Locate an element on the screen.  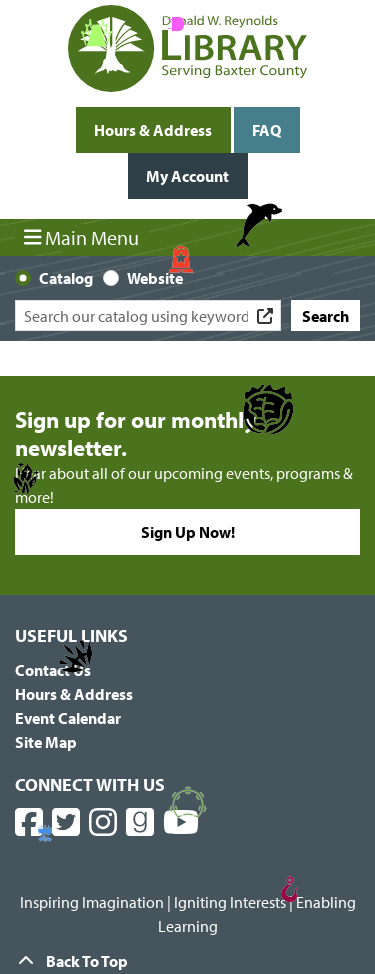
access camp cooking or outdoor recipes is located at coordinates (45, 833).